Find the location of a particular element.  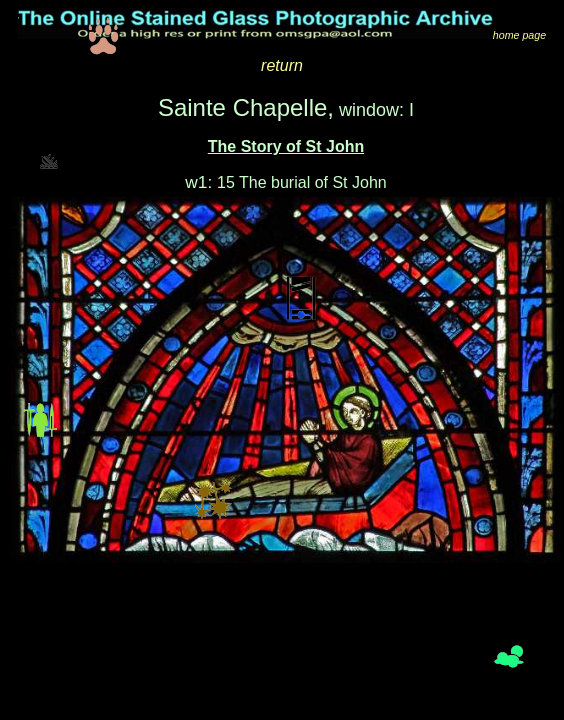

indicates game over or failure state is located at coordinates (49, 160).